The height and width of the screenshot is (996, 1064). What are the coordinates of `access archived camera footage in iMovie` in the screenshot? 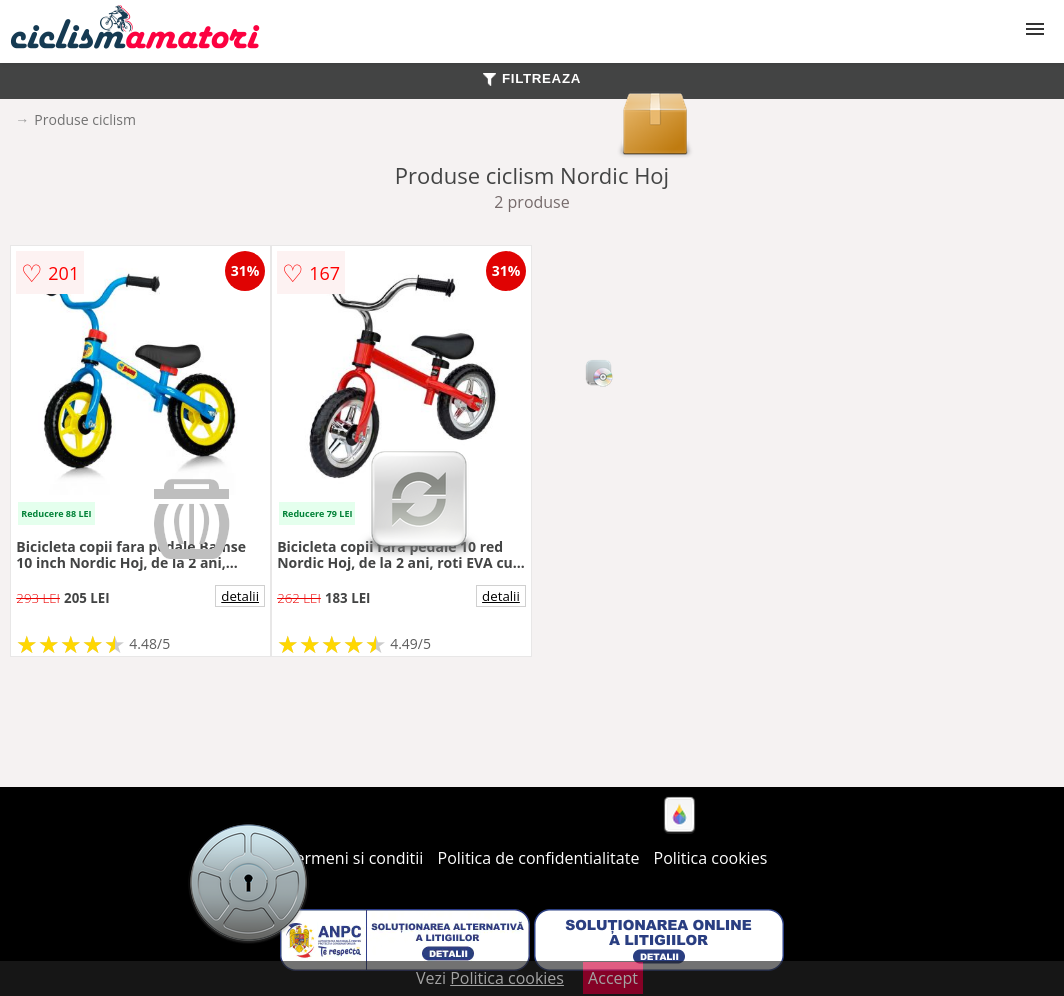 It's located at (248, 882).